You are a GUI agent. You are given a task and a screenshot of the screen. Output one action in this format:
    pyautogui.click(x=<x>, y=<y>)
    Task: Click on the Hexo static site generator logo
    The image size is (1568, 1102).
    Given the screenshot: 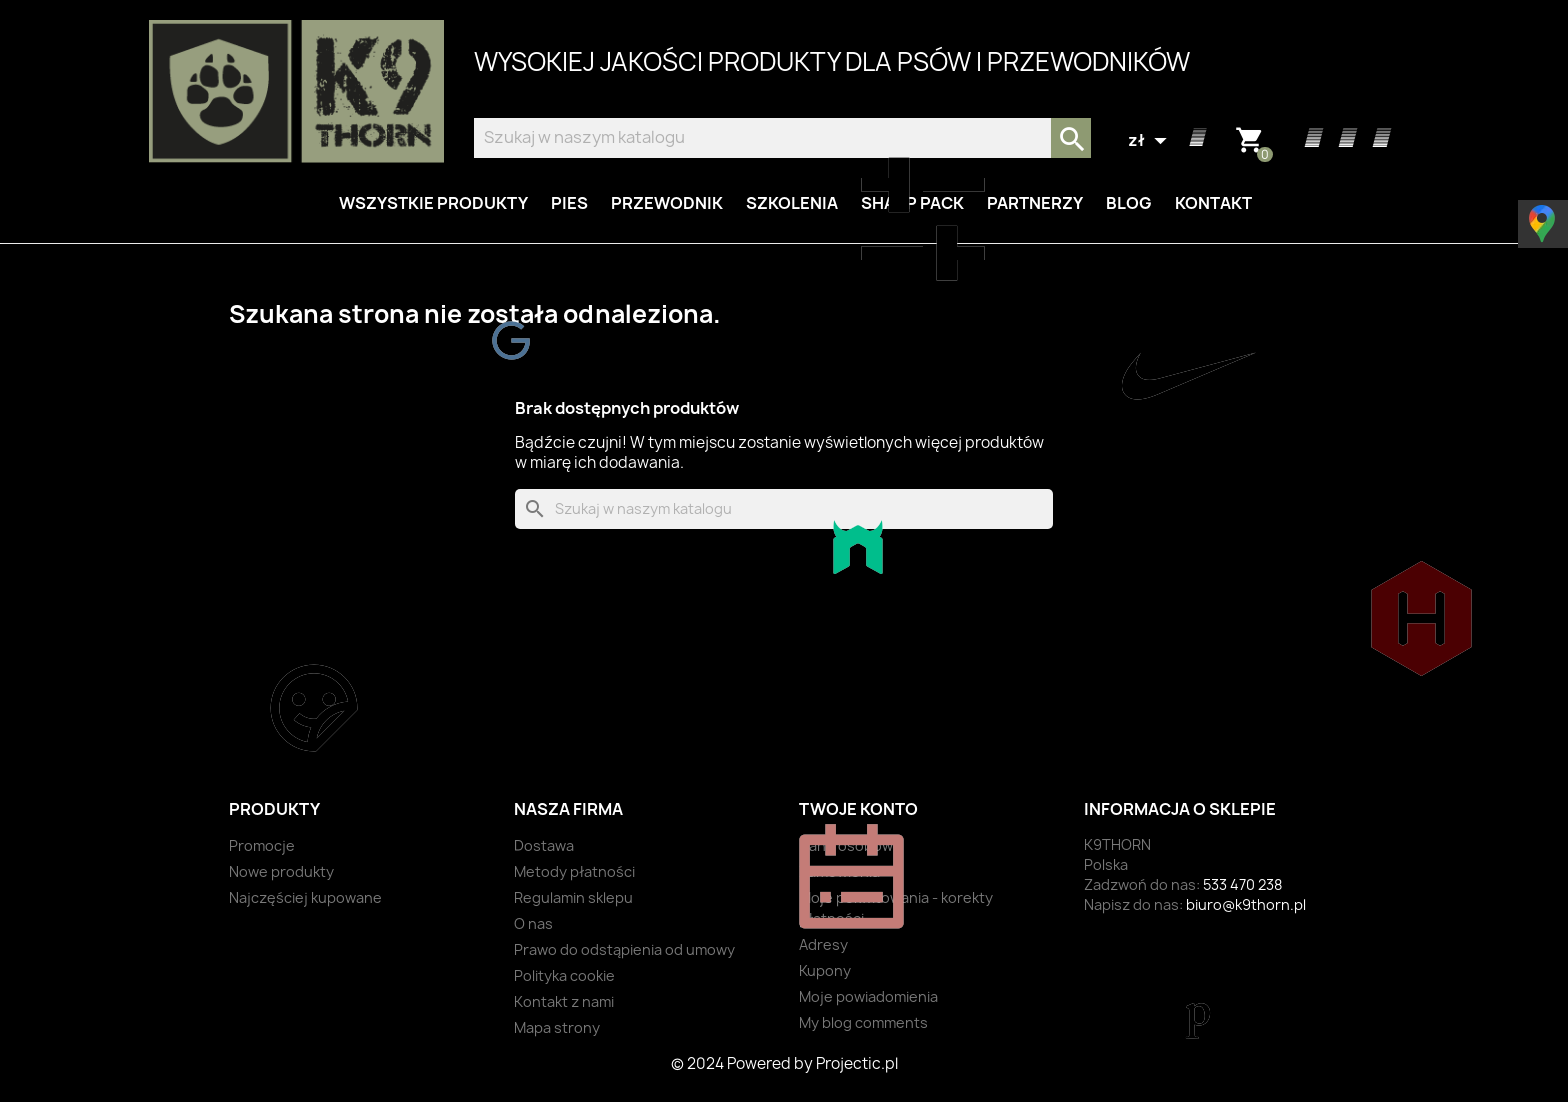 What is the action you would take?
    pyautogui.click(x=1421, y=618)
    